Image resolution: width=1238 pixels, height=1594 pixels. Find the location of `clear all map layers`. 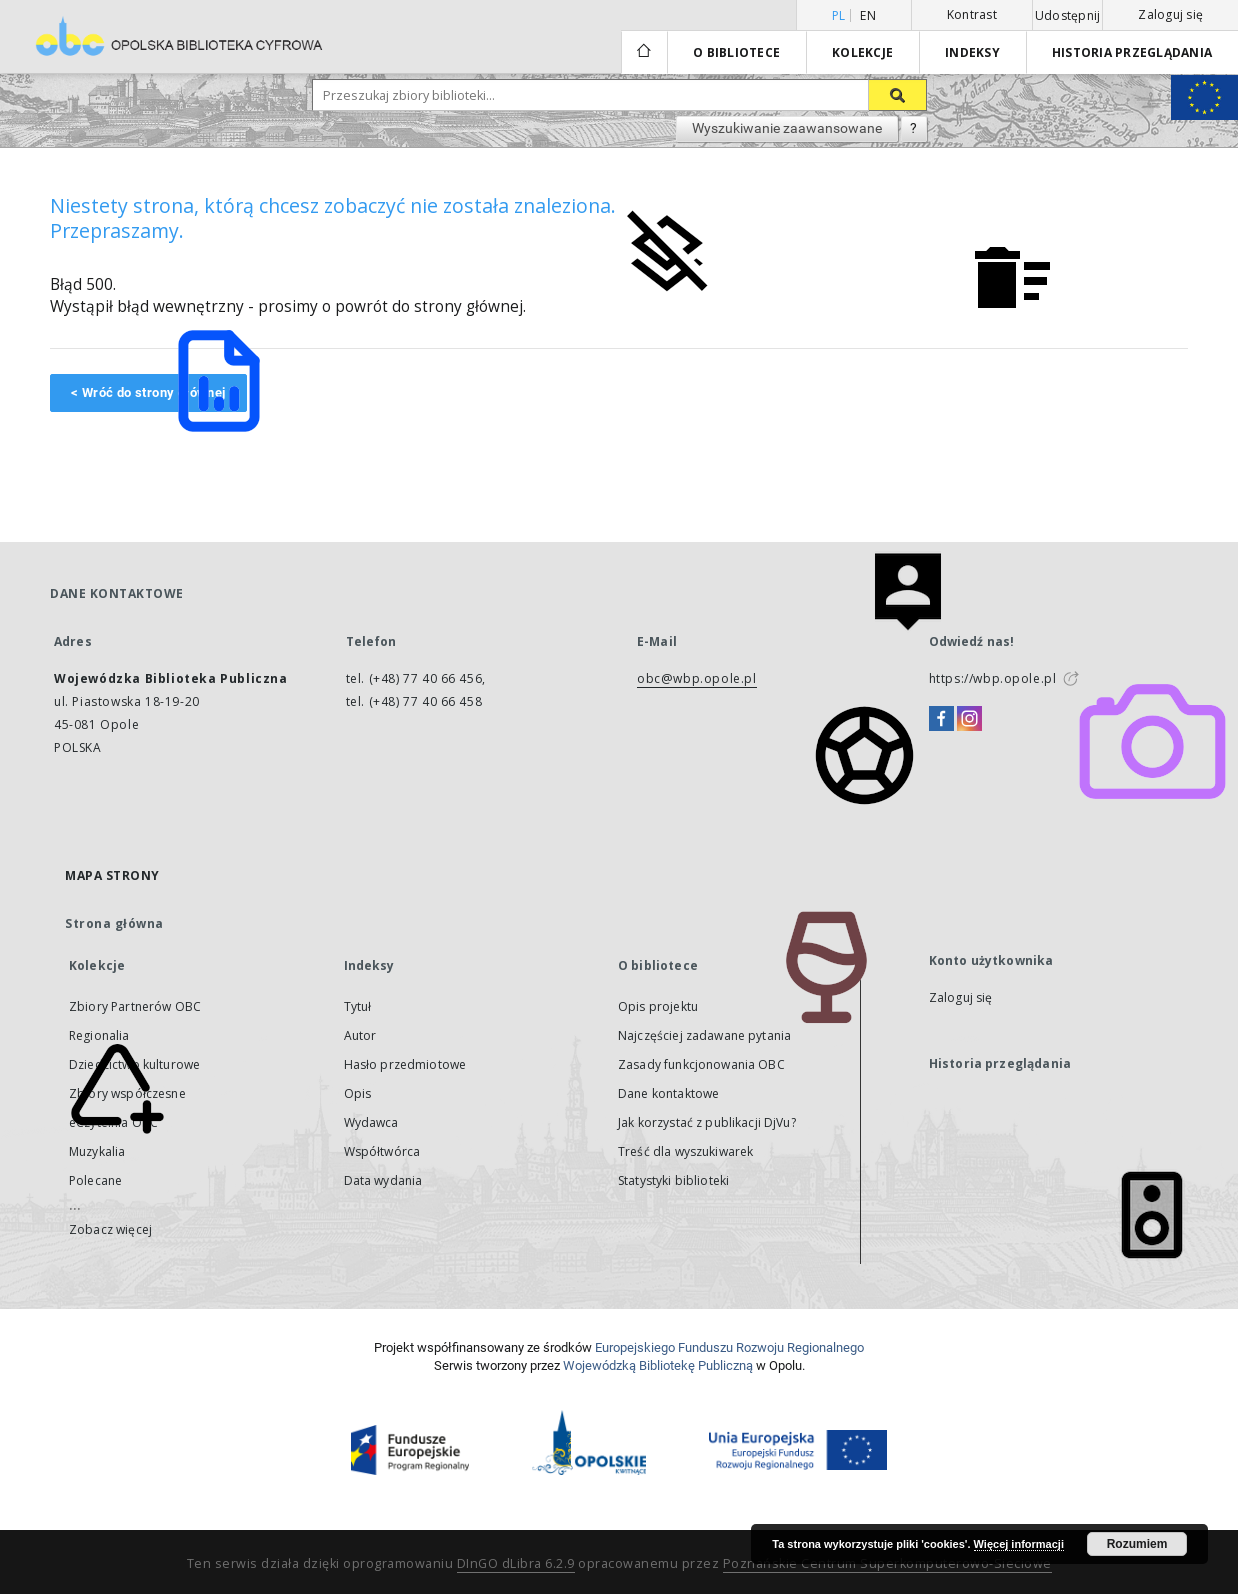

clear all map layers is located at coordinates (667, 255).